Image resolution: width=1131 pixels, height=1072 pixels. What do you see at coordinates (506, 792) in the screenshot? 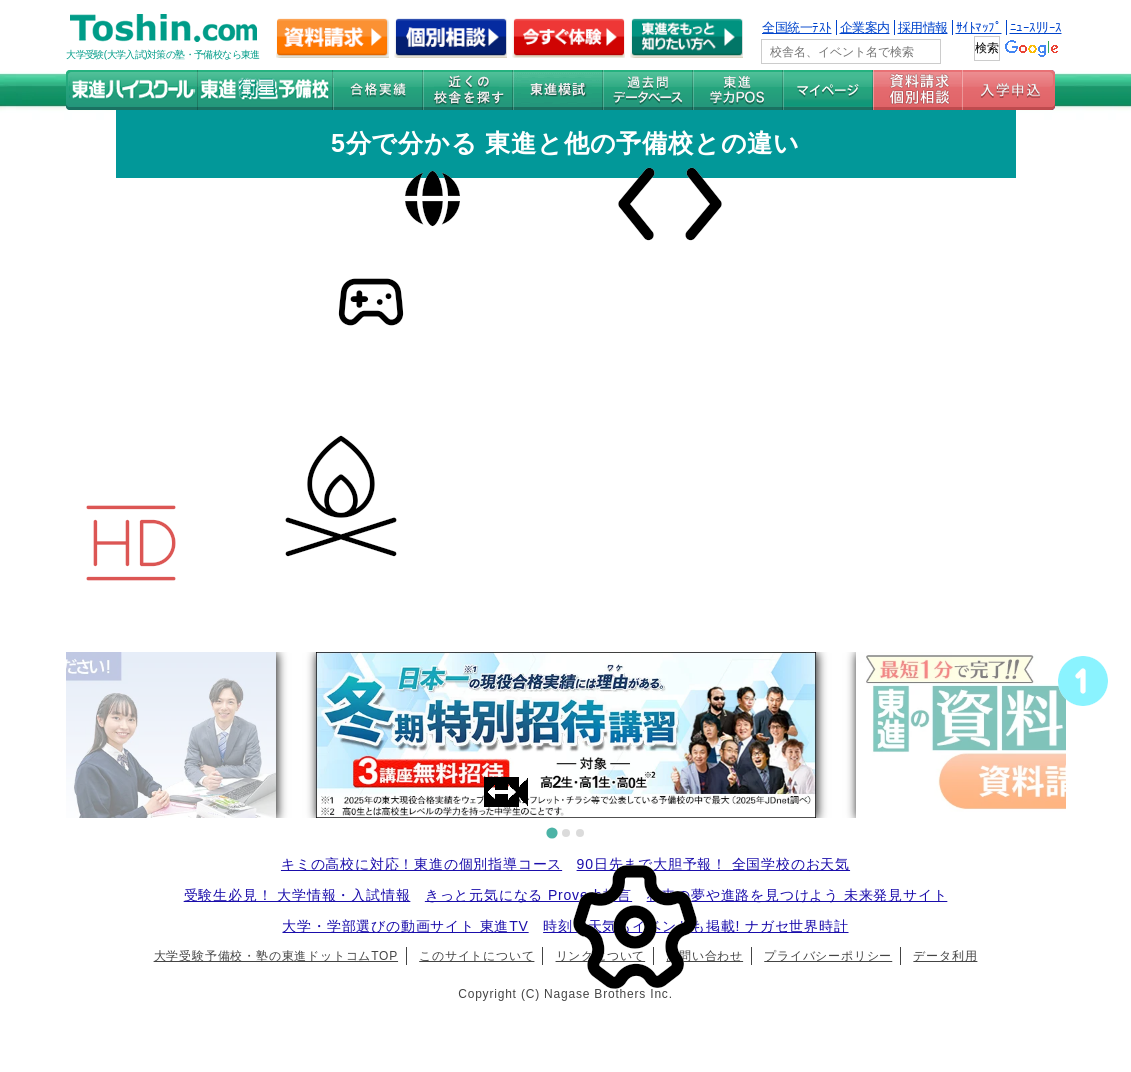
I see `switch between front and rear camera during video recording` at bounding box center [506, 792].